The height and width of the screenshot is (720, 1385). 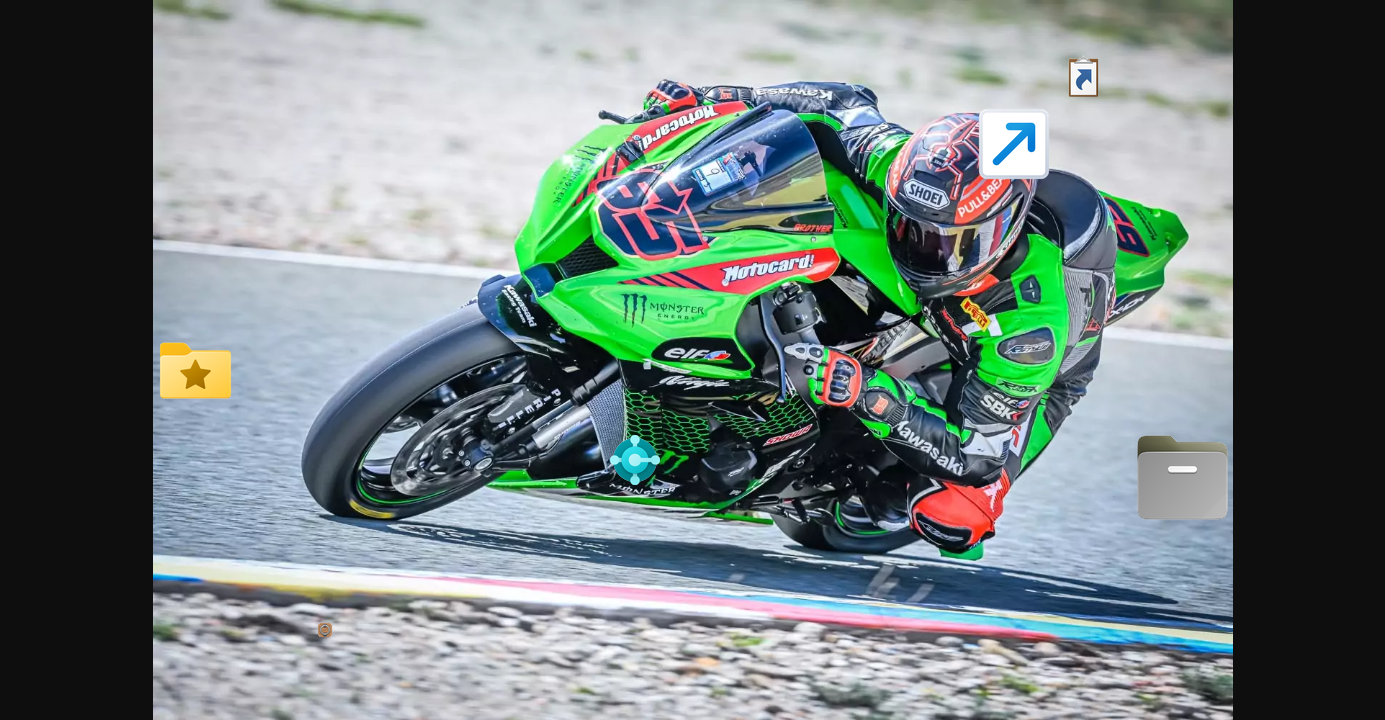 What do you see at coordinates (195, 372) in the screenshot?
I see `open your favorites folder` at bounding box center [195, 372].